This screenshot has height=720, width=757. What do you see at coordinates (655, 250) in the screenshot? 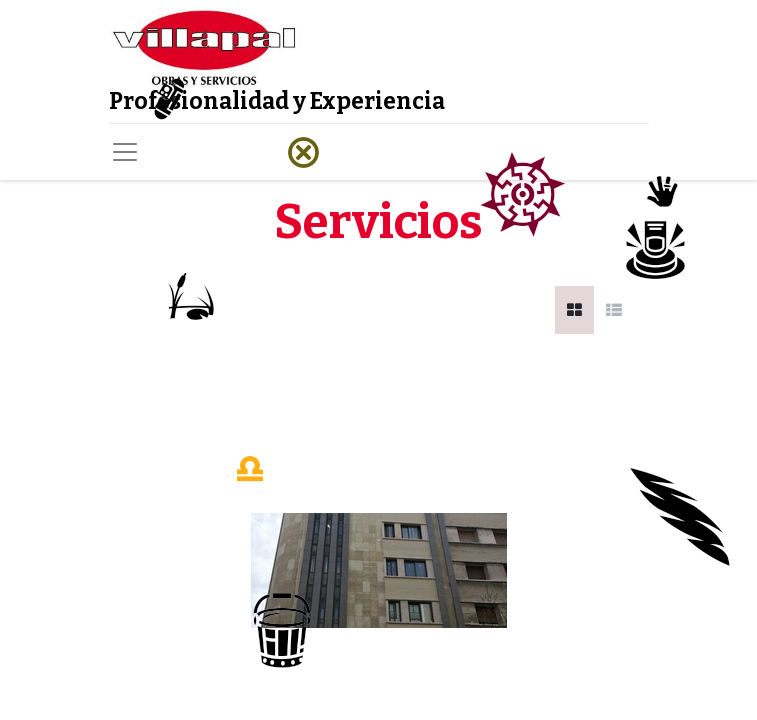
I see `tap to confirm or activate` at bounding box center [655, 250].